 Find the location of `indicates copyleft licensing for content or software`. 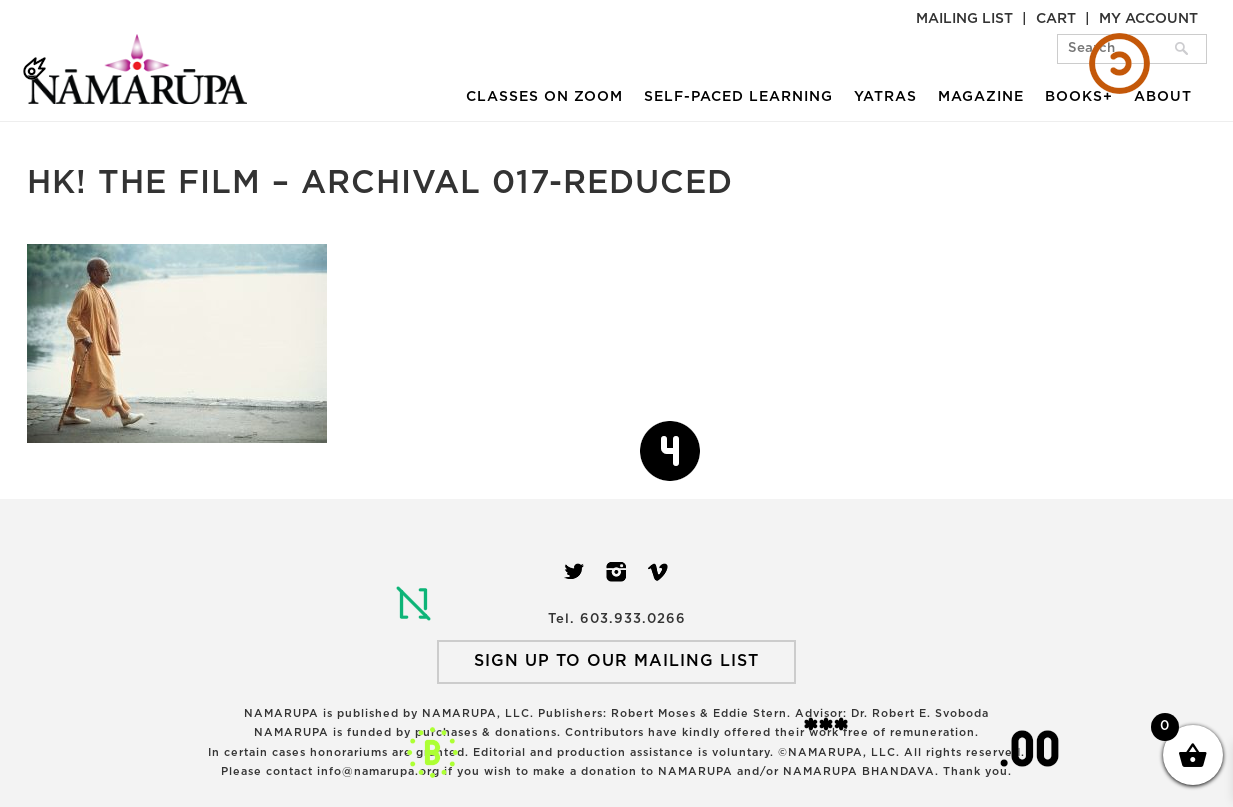

indicates copyleft licensing for content or software is located at coordinates (1119, 63).